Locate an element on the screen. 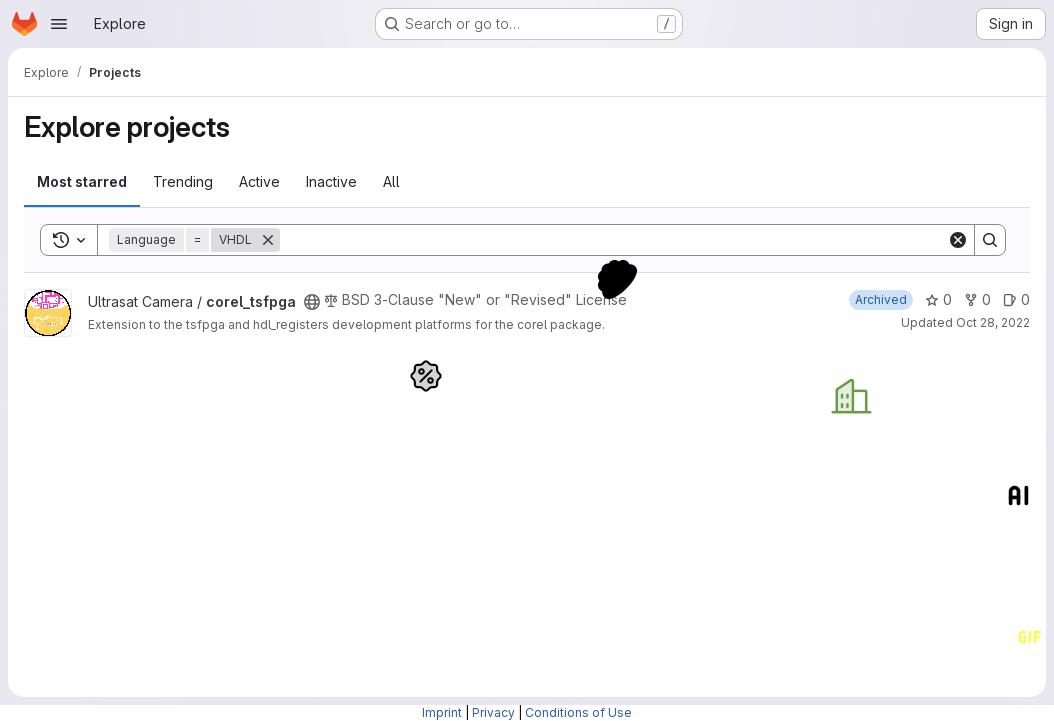 This screenshot has height=721, width=1054. view available discounts or promotions is located at coordinates (426, 376).